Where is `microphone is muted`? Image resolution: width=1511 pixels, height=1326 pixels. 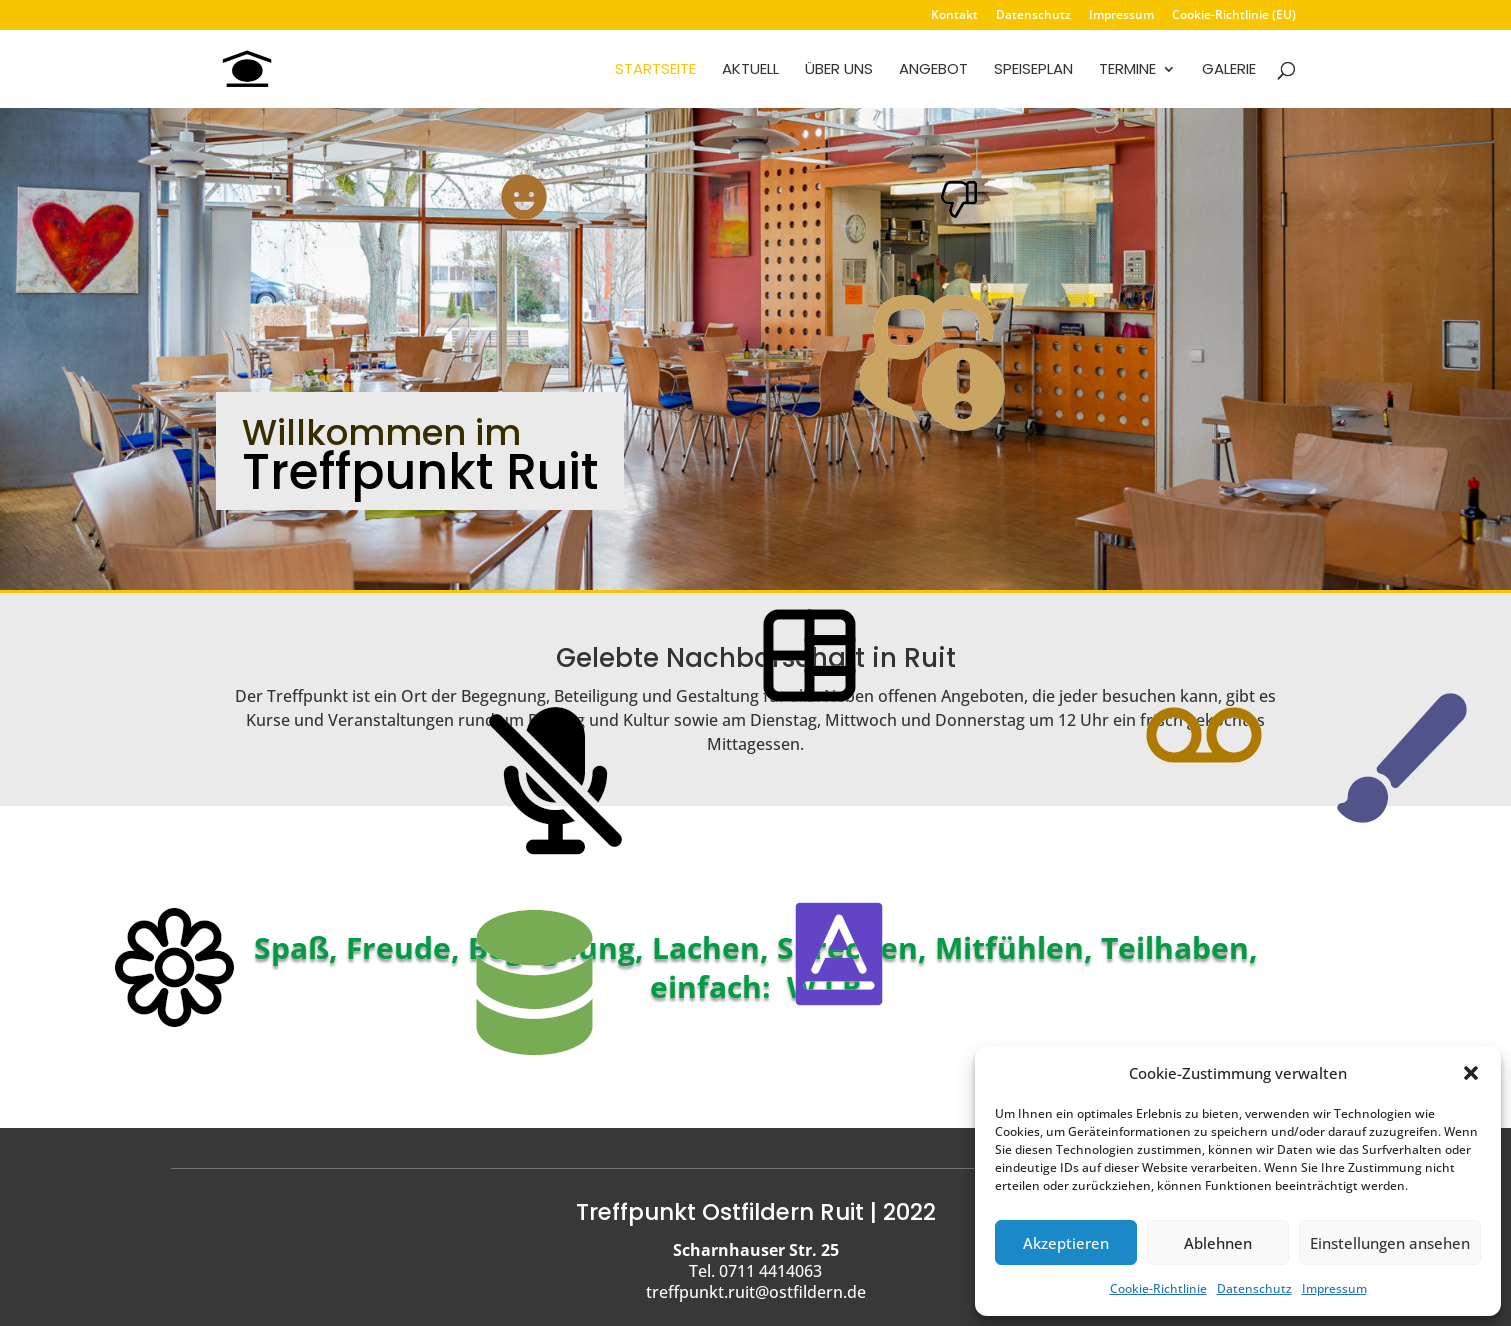
microphone is muted is located at coordinates (555, 780).